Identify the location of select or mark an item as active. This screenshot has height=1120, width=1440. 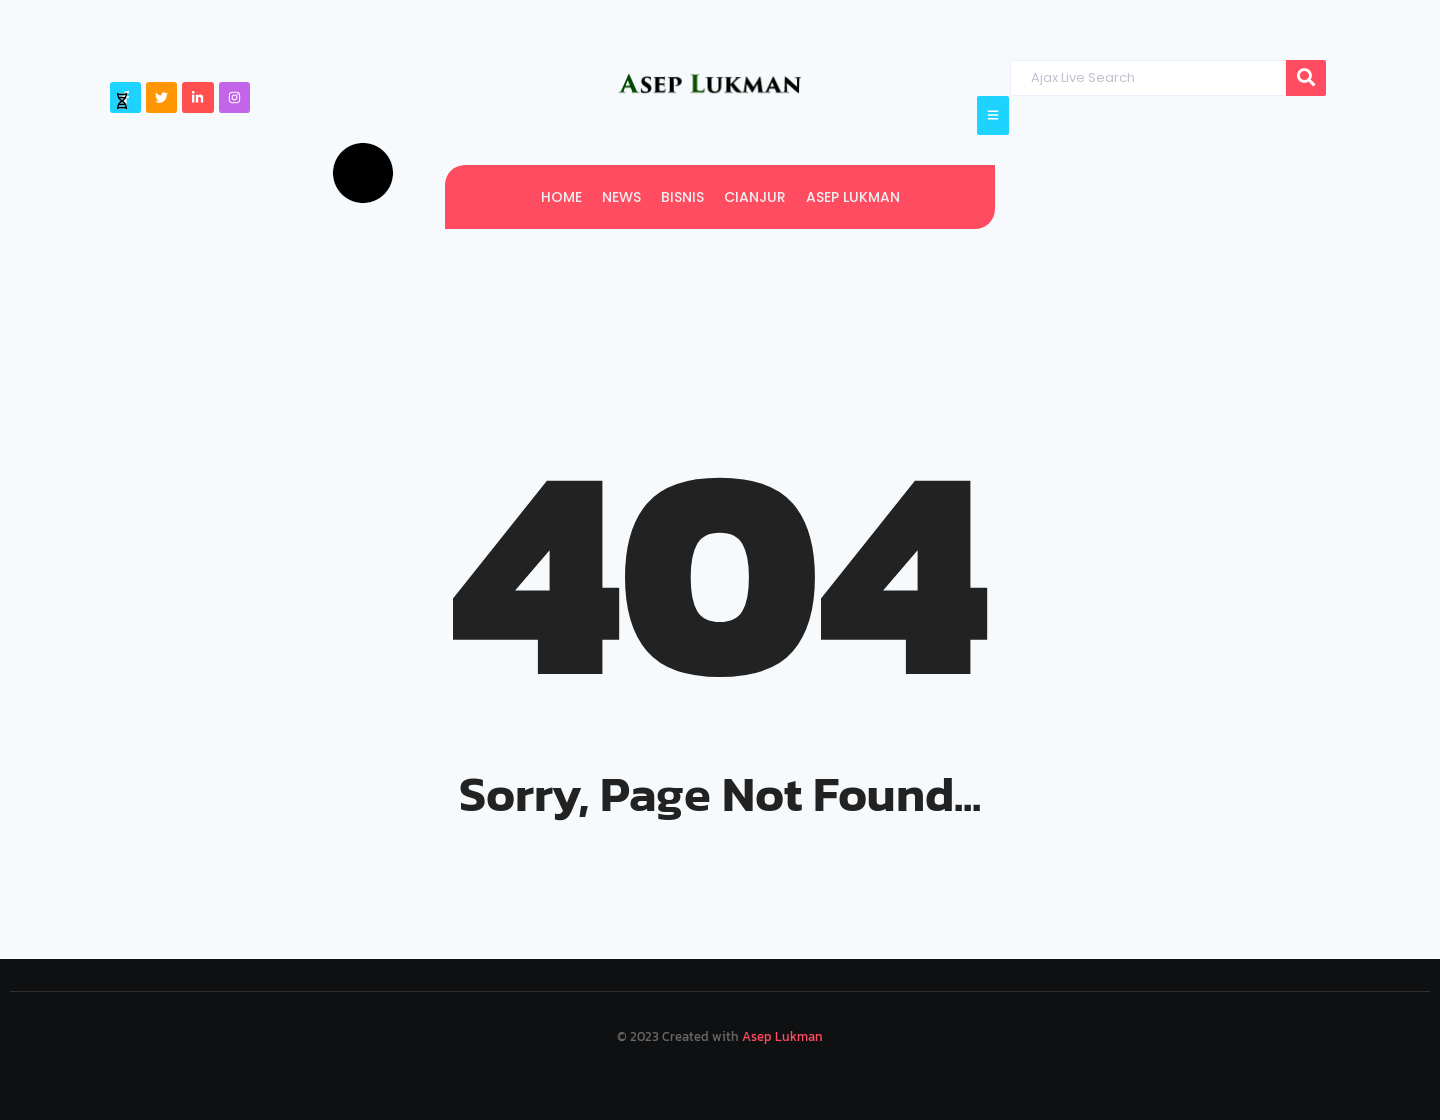
(363, 173).